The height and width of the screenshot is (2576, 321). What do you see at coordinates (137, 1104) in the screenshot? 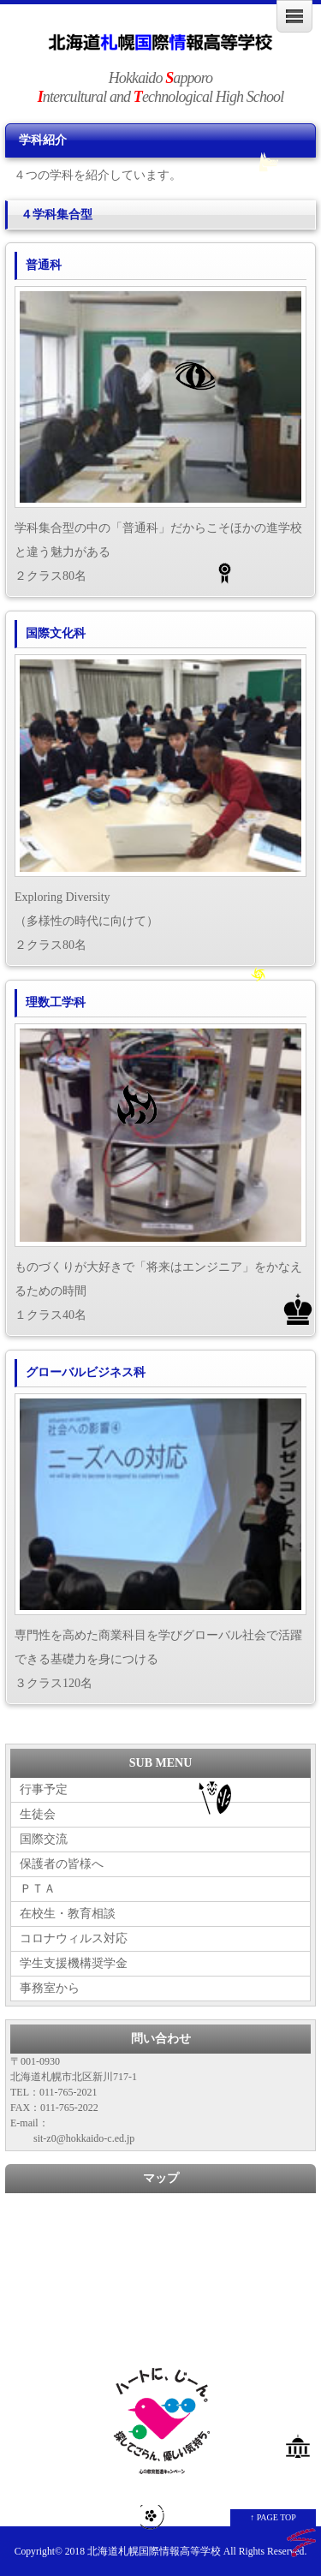
I see `indicates a hot or trending item` at bounding box center [137, 1104].